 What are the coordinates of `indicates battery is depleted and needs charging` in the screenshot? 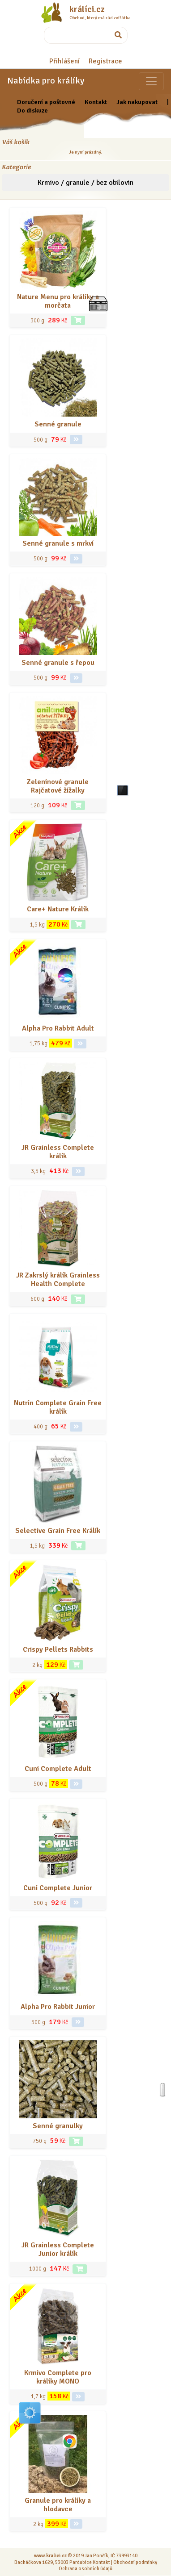 It's located at (162, 2090).